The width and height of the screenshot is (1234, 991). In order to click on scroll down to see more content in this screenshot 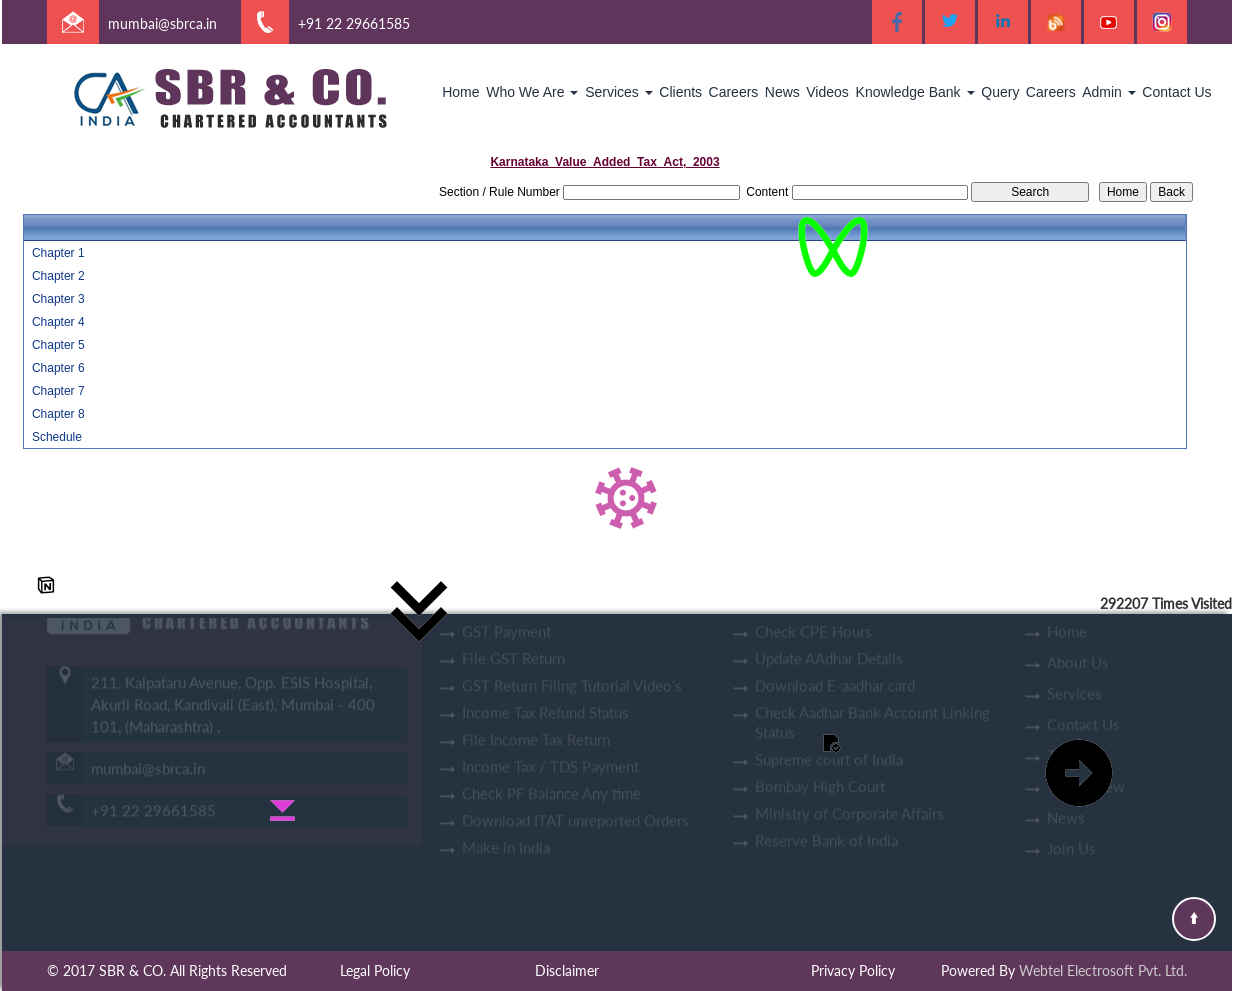, I will do `click(419, 609)`.